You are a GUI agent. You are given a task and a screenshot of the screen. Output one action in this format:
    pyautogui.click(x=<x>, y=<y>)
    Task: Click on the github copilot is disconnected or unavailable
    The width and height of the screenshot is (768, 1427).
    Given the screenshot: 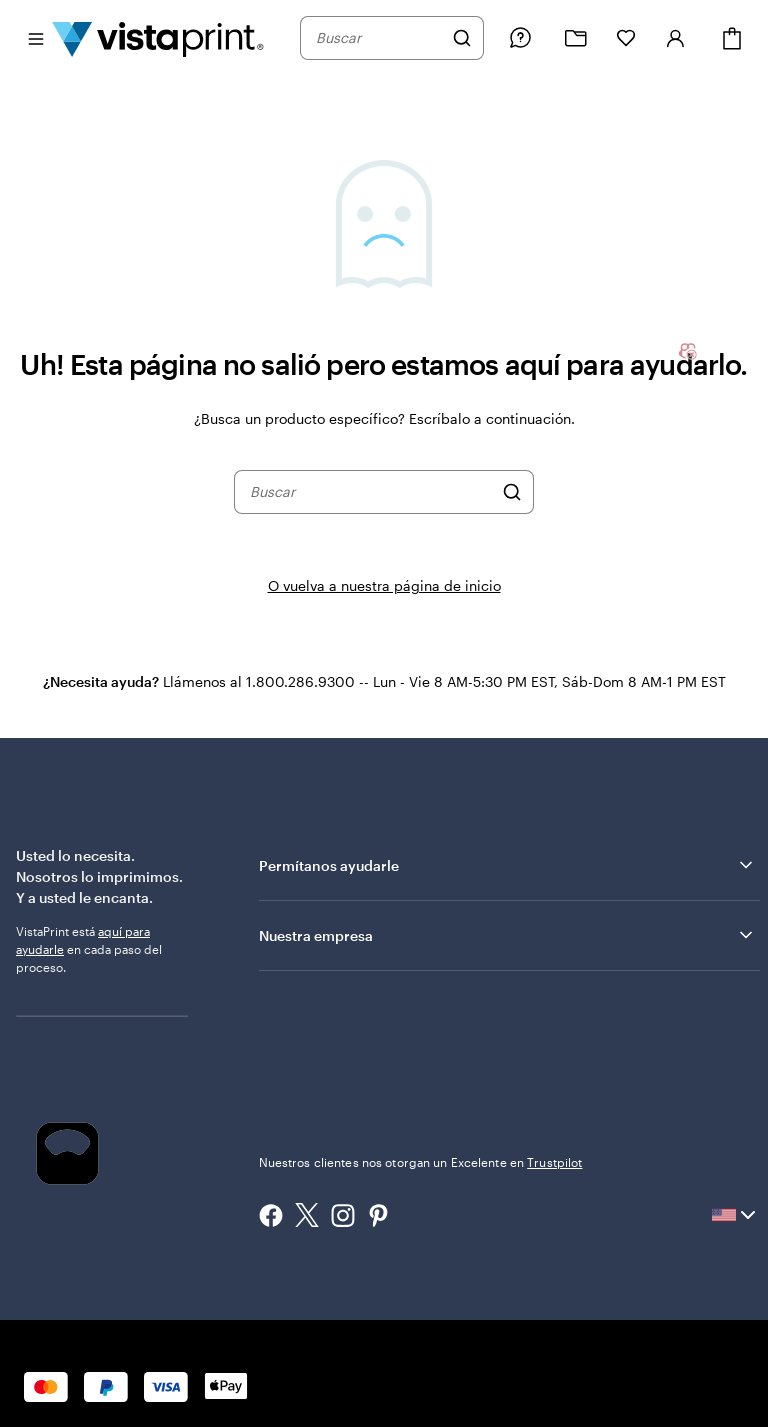 What is the action you would take?
    pyautogui.click(x=688, y=351)
    